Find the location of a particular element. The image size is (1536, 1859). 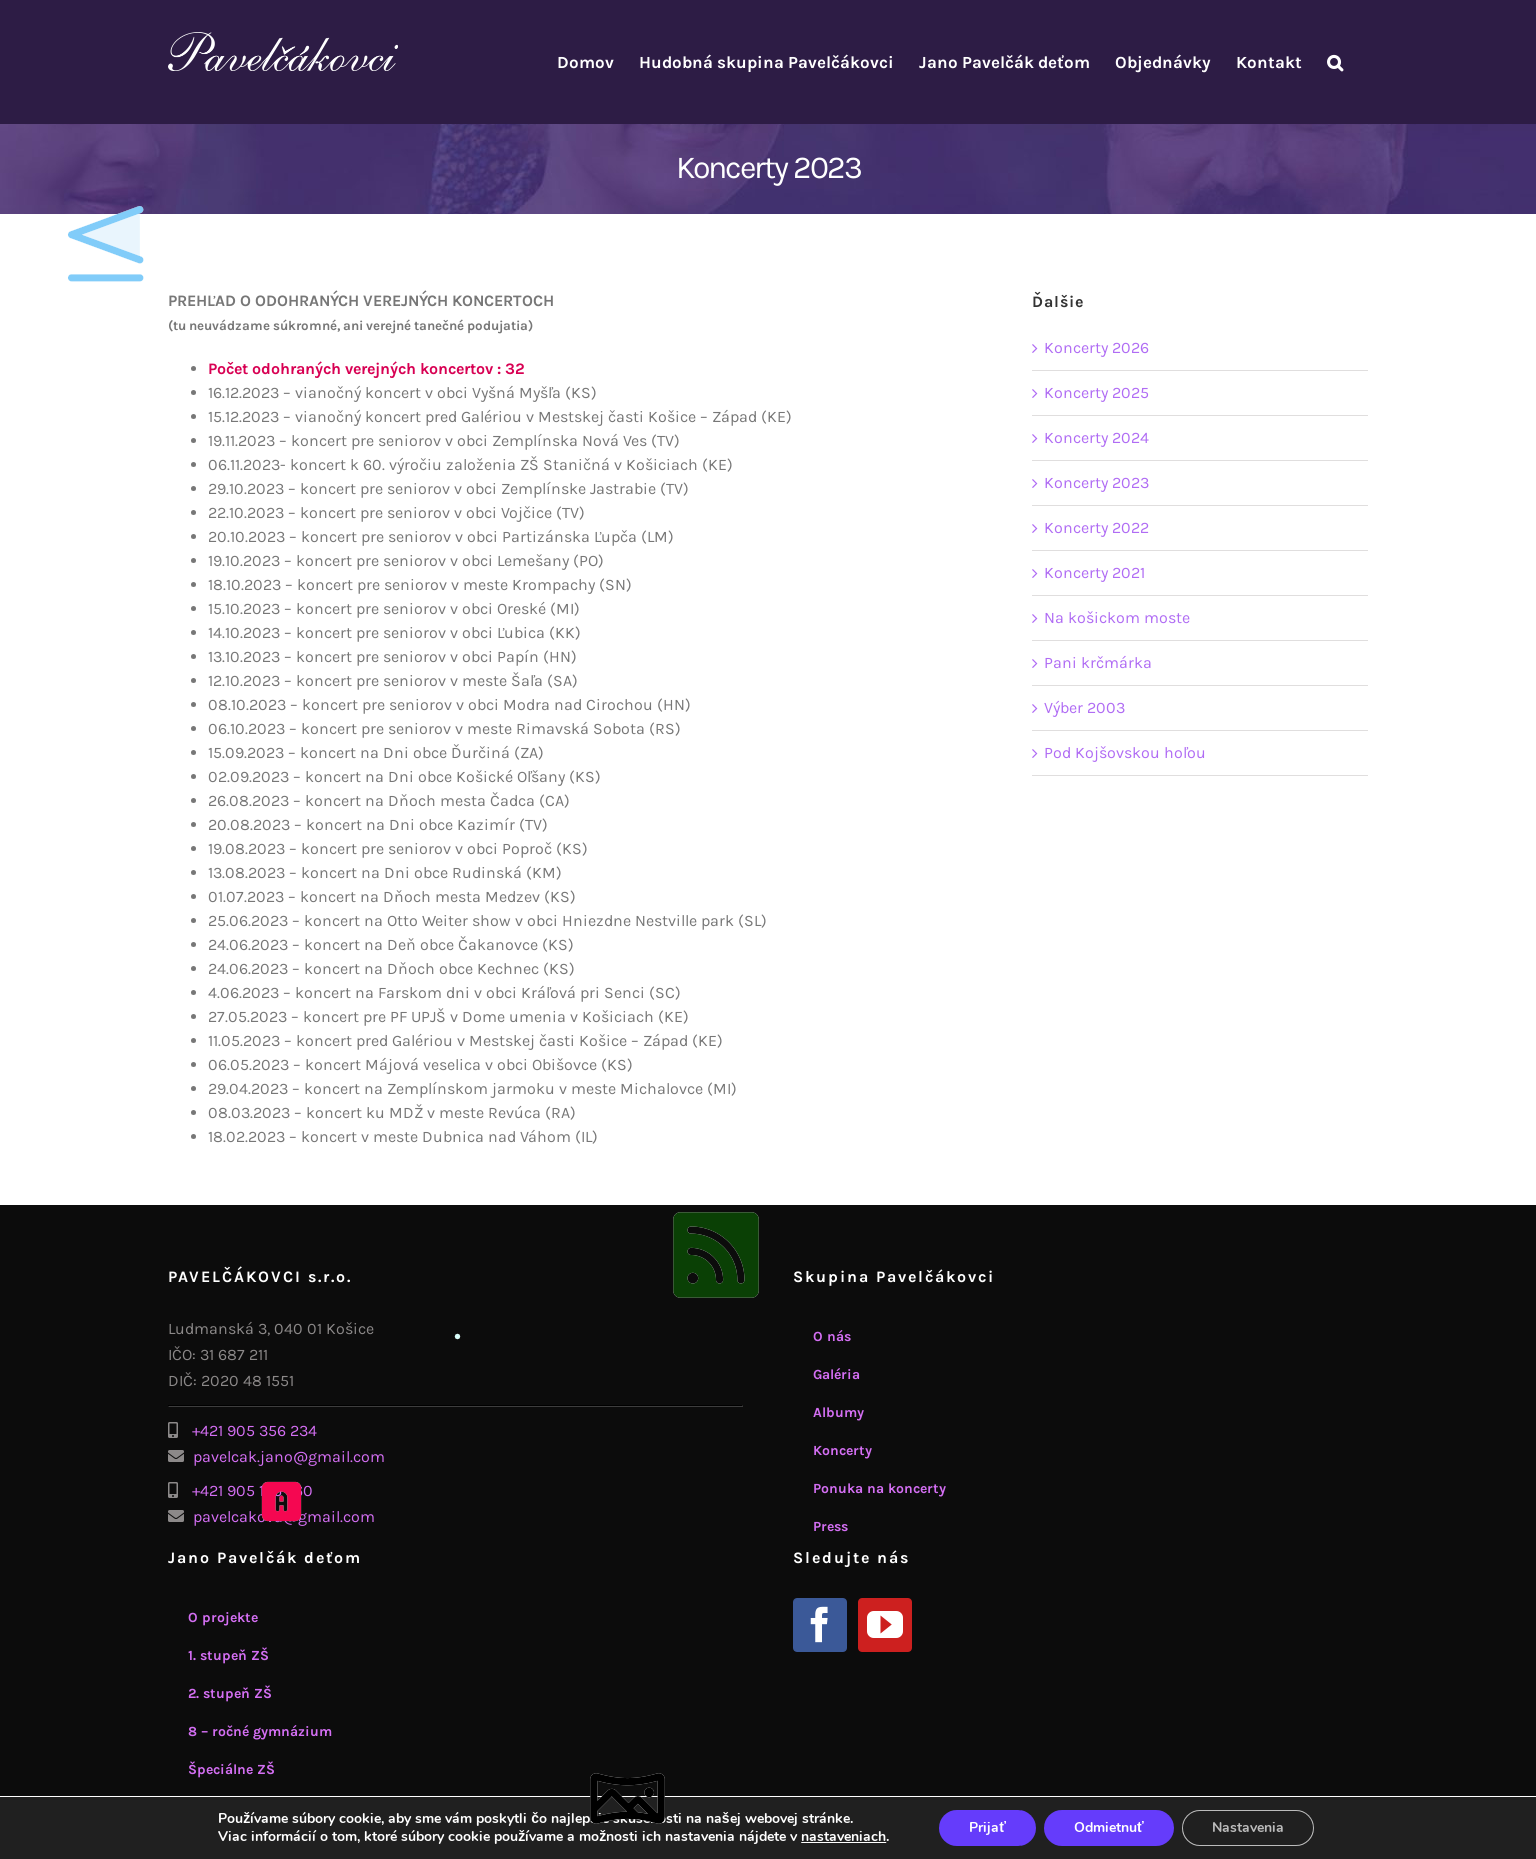

subscribe to RSS feed is located at coordinates (716, 1255).